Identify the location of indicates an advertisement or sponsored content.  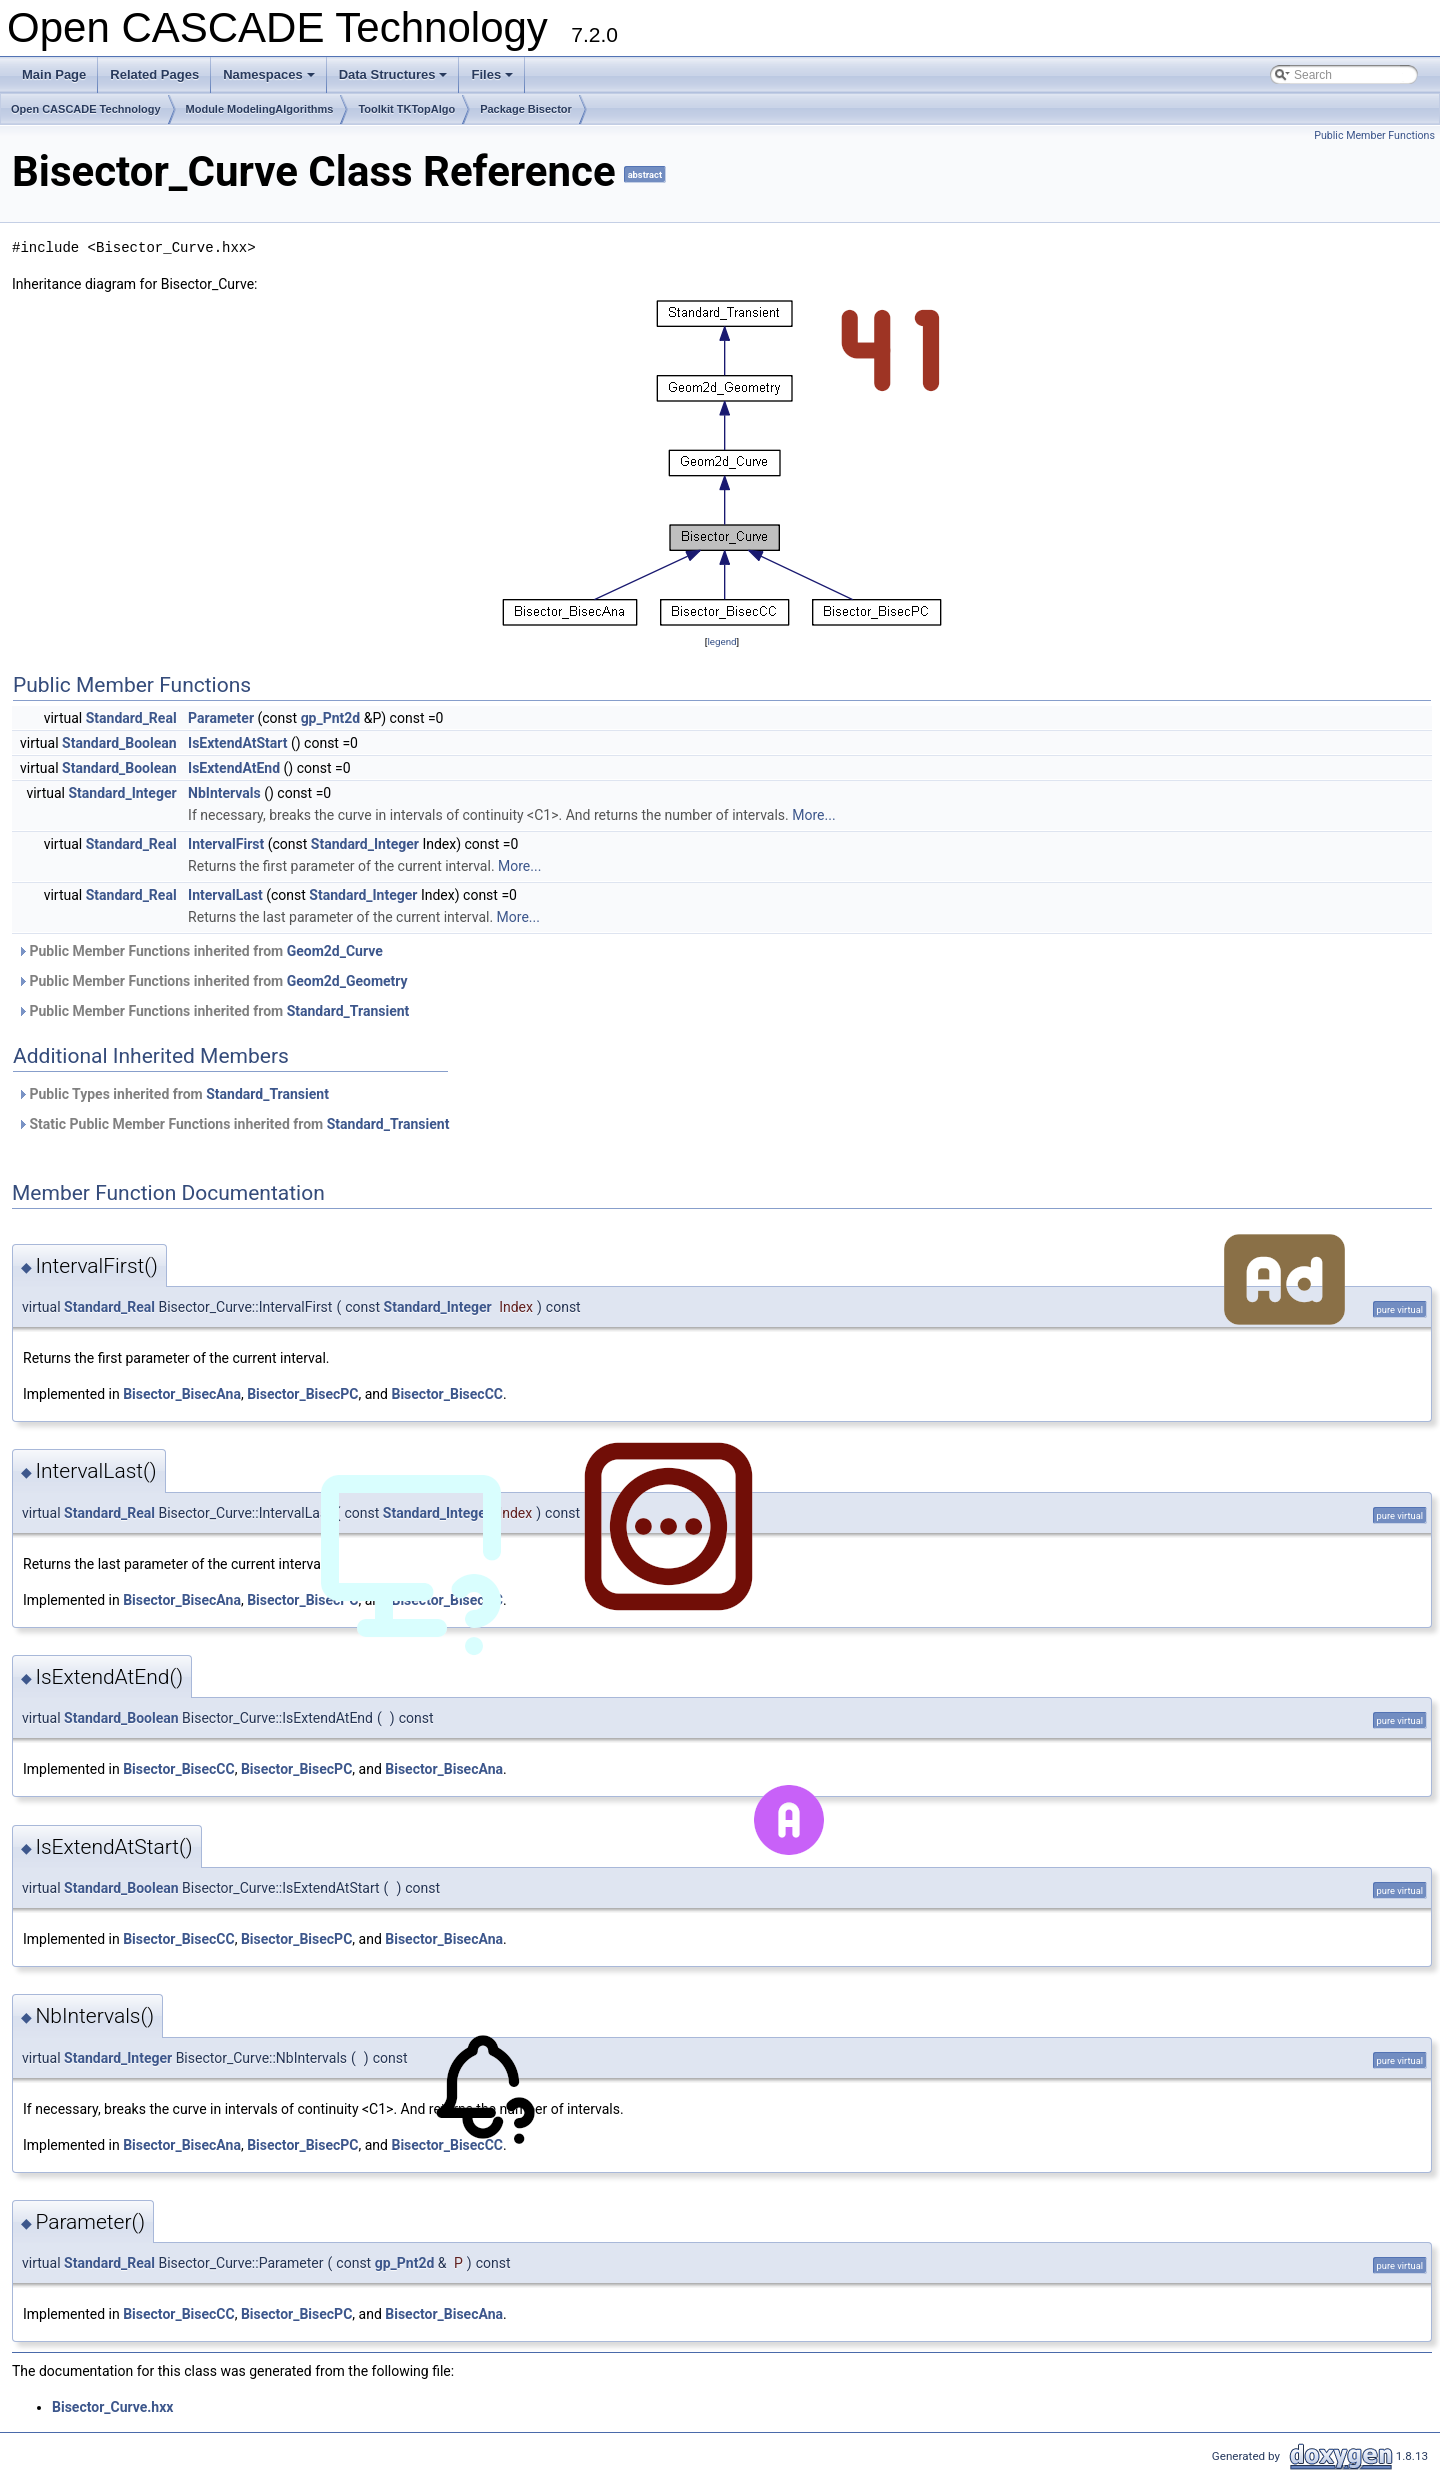
(1284, 1279).